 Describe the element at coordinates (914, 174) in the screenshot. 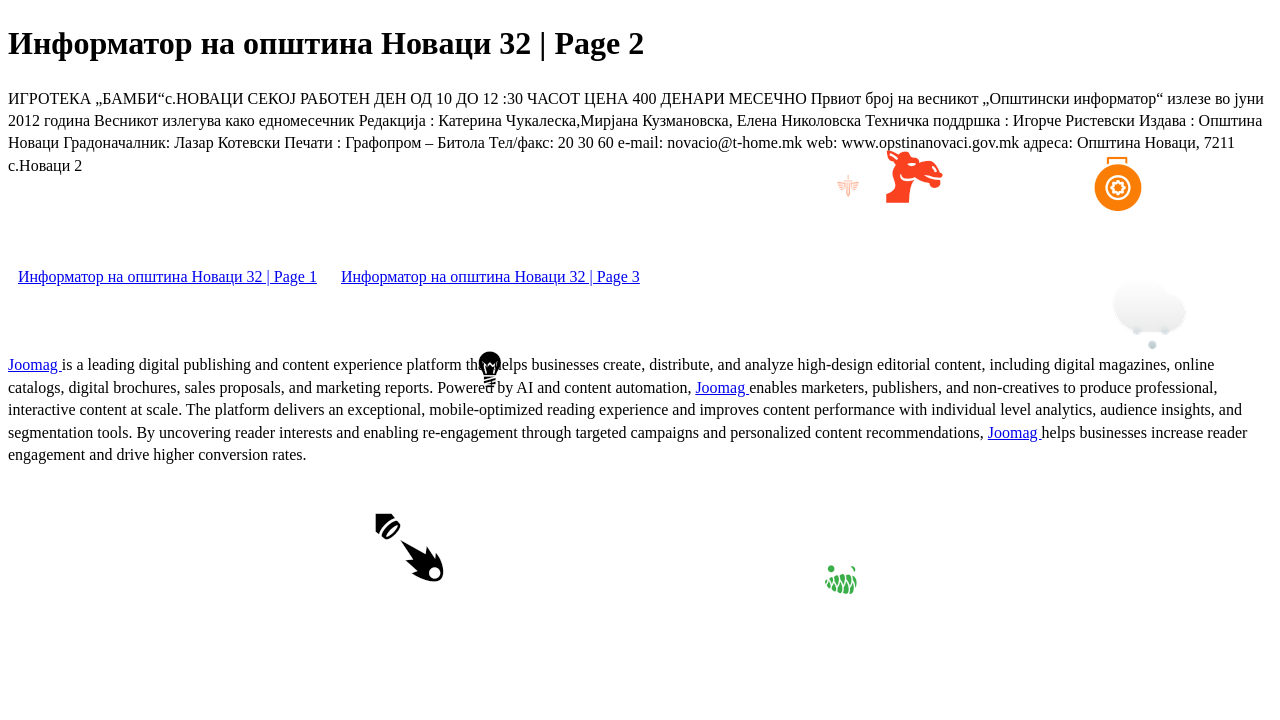

I see `camel-related game content or desert theme` at that location.